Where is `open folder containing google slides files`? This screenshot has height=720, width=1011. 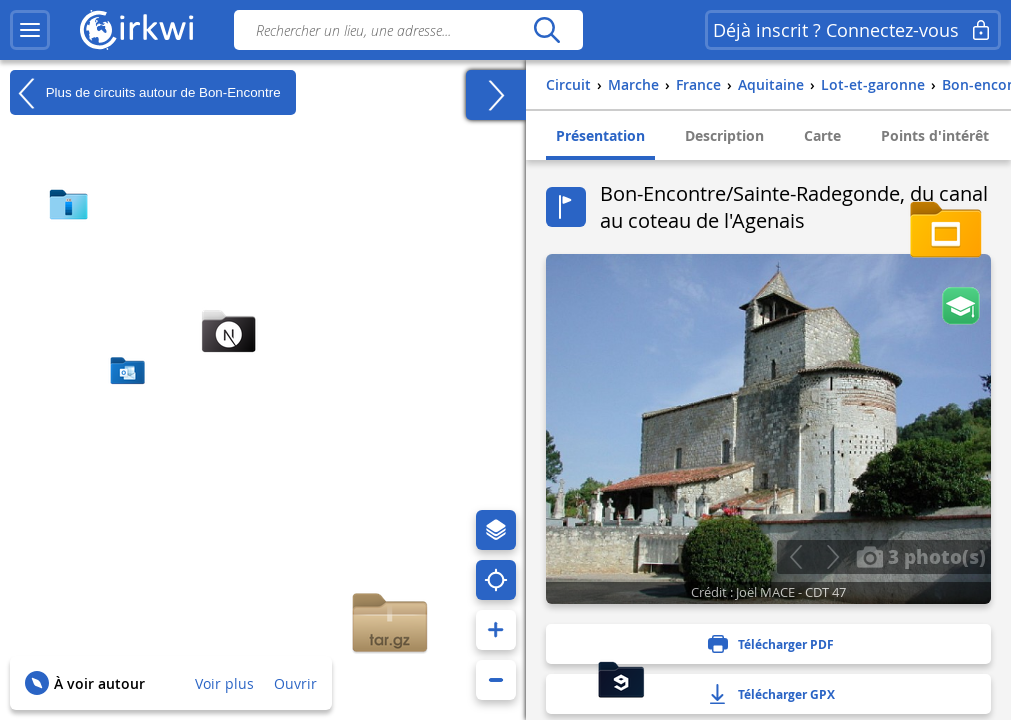
open folder containing google slides files is located at coordinates (945, 231).